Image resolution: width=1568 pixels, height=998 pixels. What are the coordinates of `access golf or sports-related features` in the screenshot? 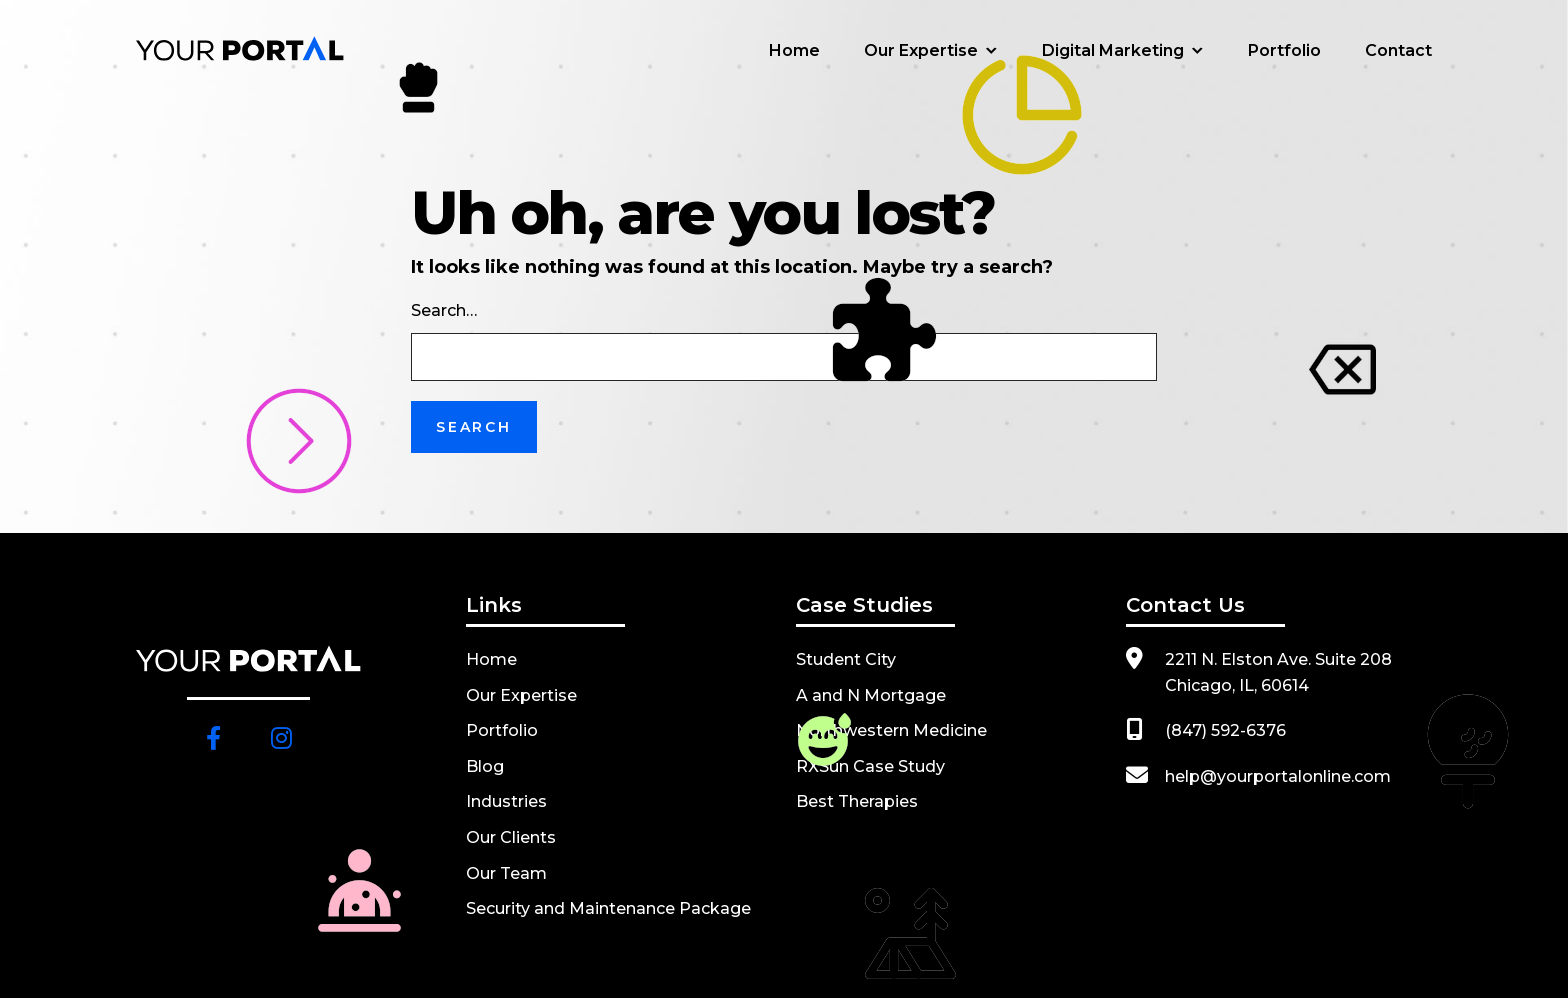 It's located at (1468, 748).